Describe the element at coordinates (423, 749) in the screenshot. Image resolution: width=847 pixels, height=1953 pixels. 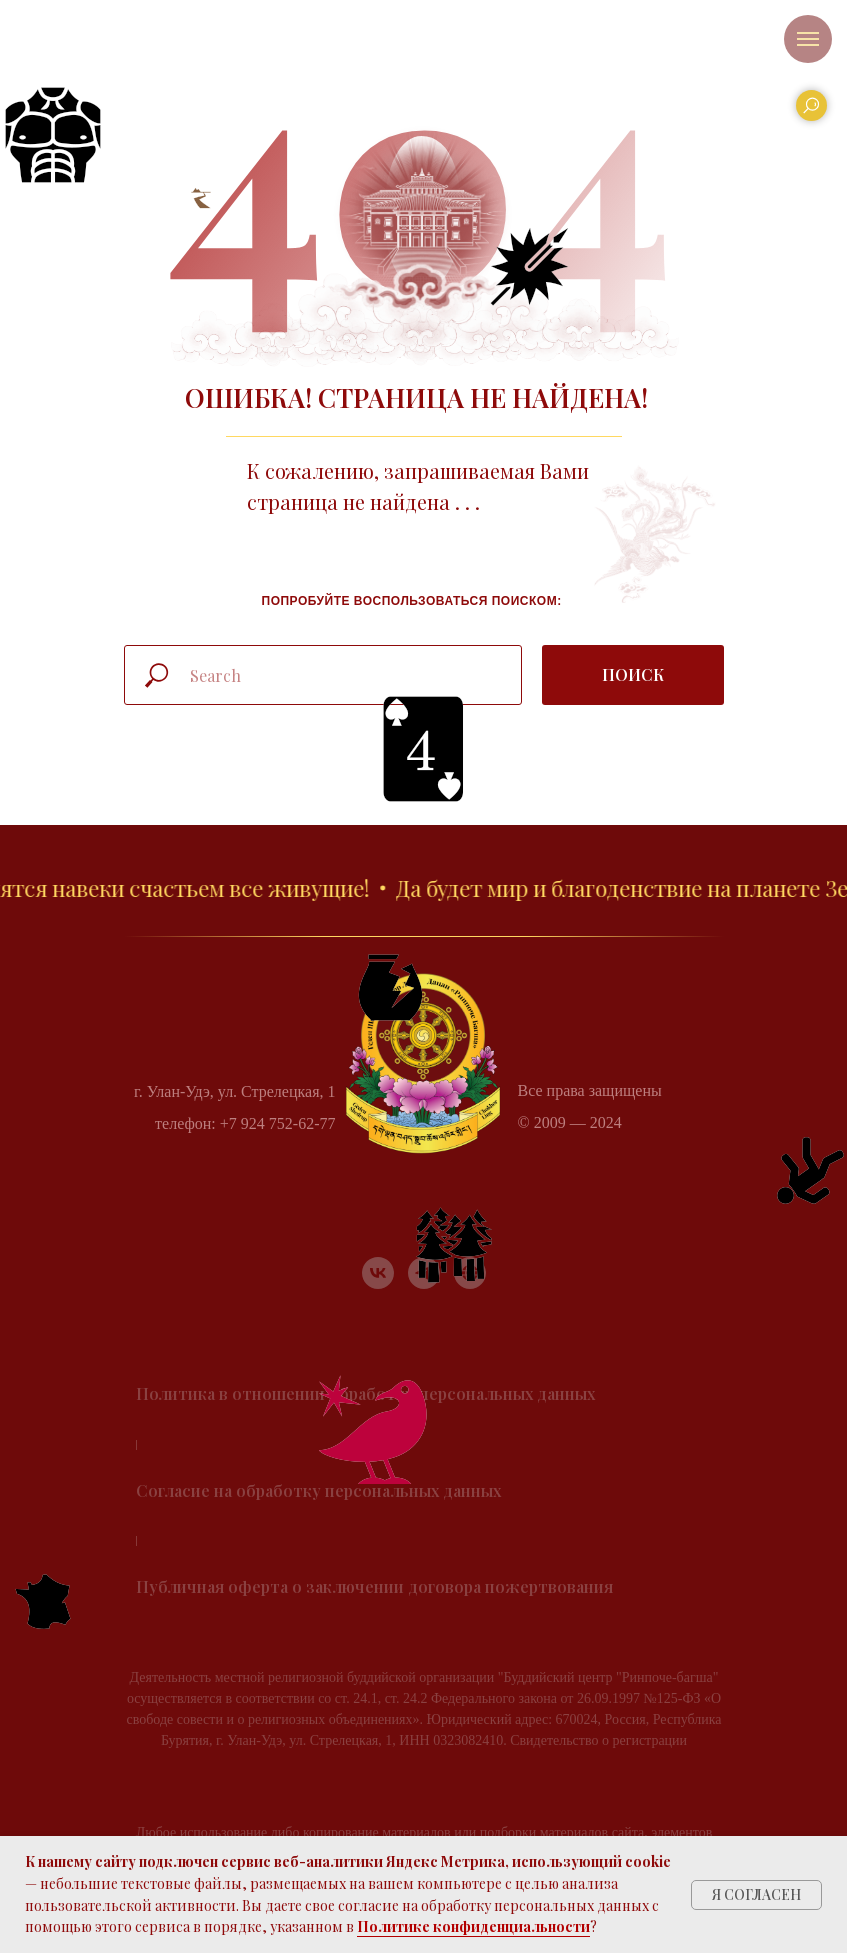
I see `four of spades playing card` at that location.